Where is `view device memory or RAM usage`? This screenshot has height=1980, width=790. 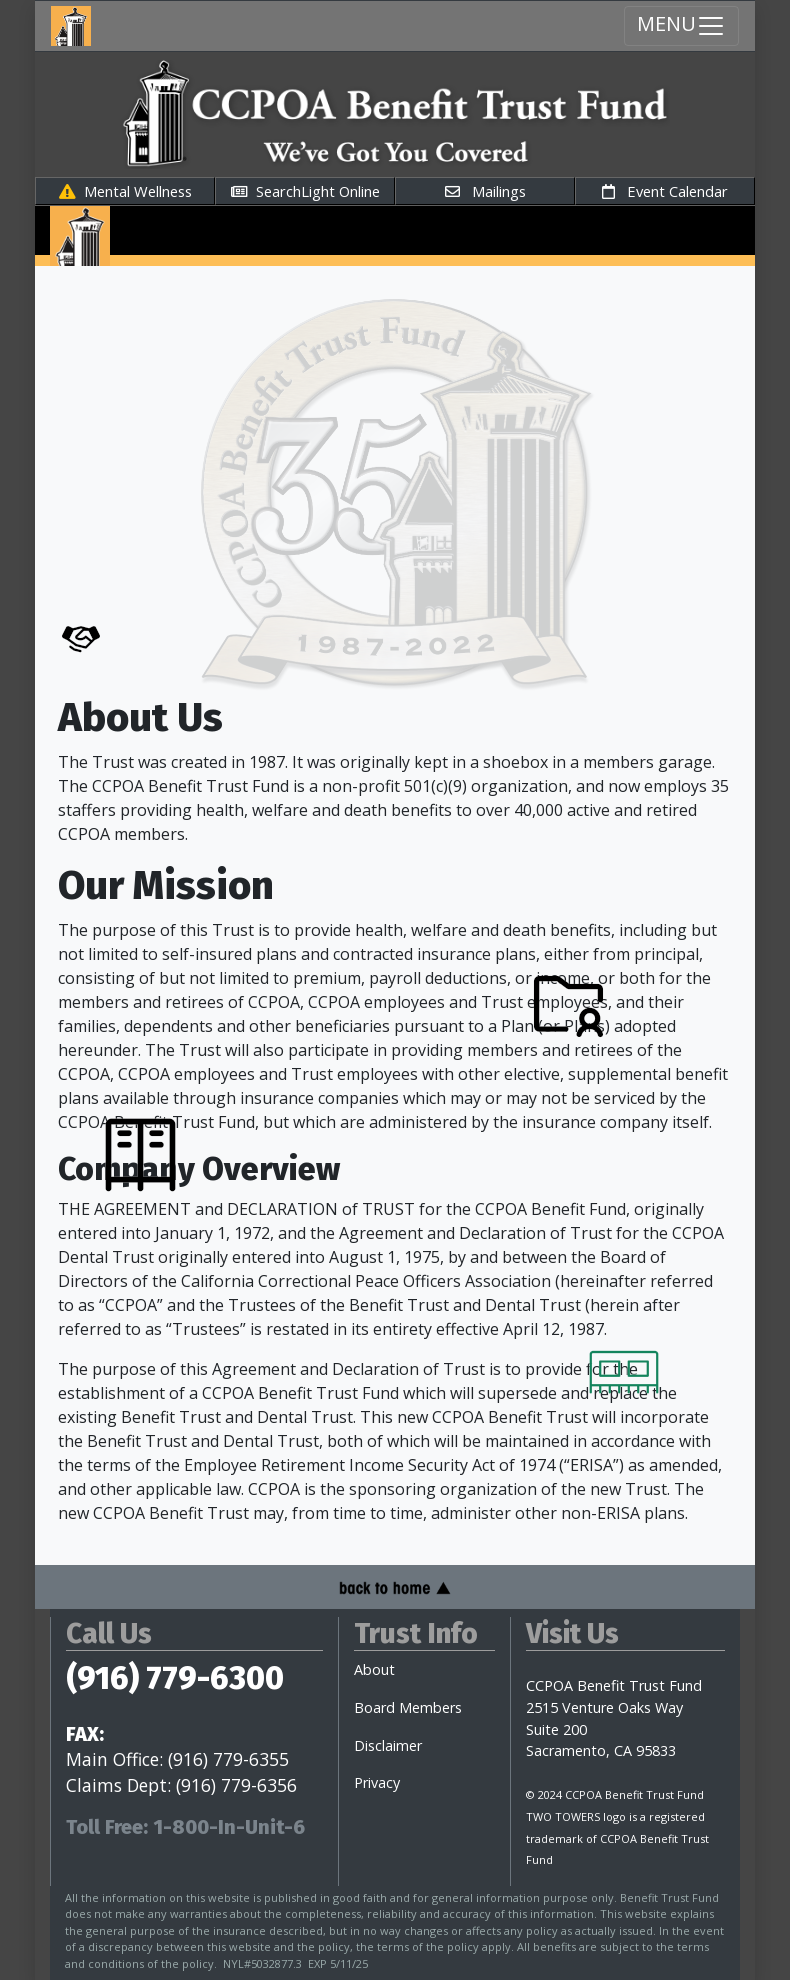 view device memory or RAM usage is located at coordinates (624, 1371).